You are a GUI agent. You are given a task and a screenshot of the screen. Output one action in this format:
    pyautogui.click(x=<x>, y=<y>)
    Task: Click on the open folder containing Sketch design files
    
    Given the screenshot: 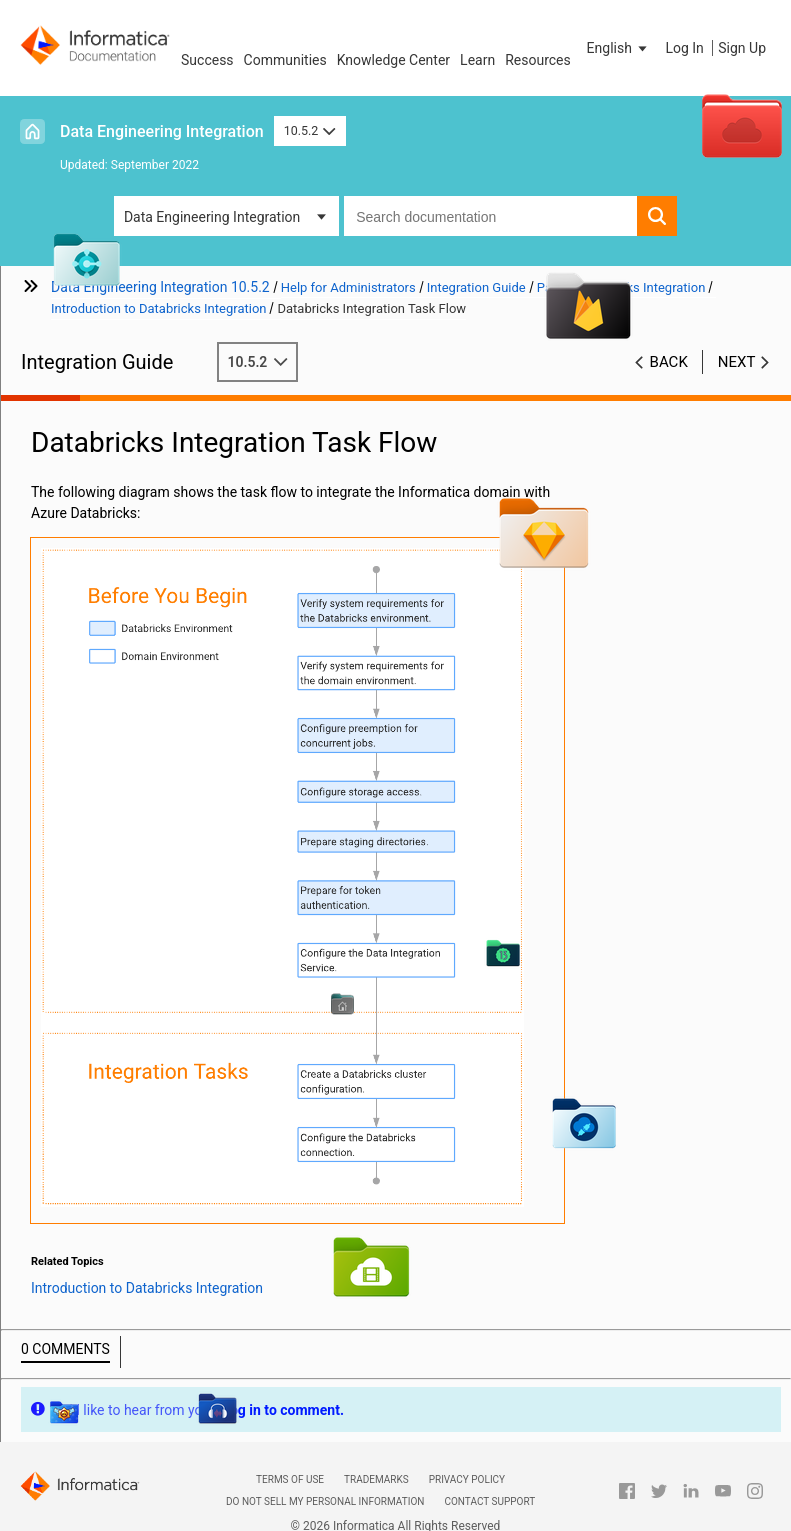 What is the action you would take?
    pyautogui.click(x=543, y=535)
    